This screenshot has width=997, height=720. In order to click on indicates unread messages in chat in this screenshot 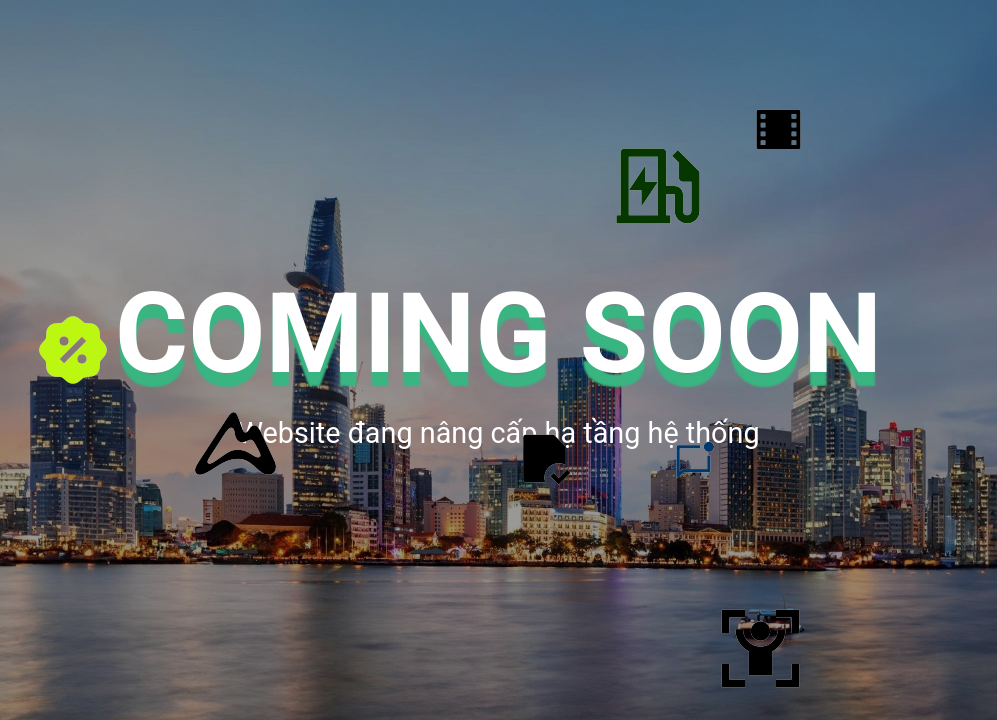, I will do `click(693, 460)`.